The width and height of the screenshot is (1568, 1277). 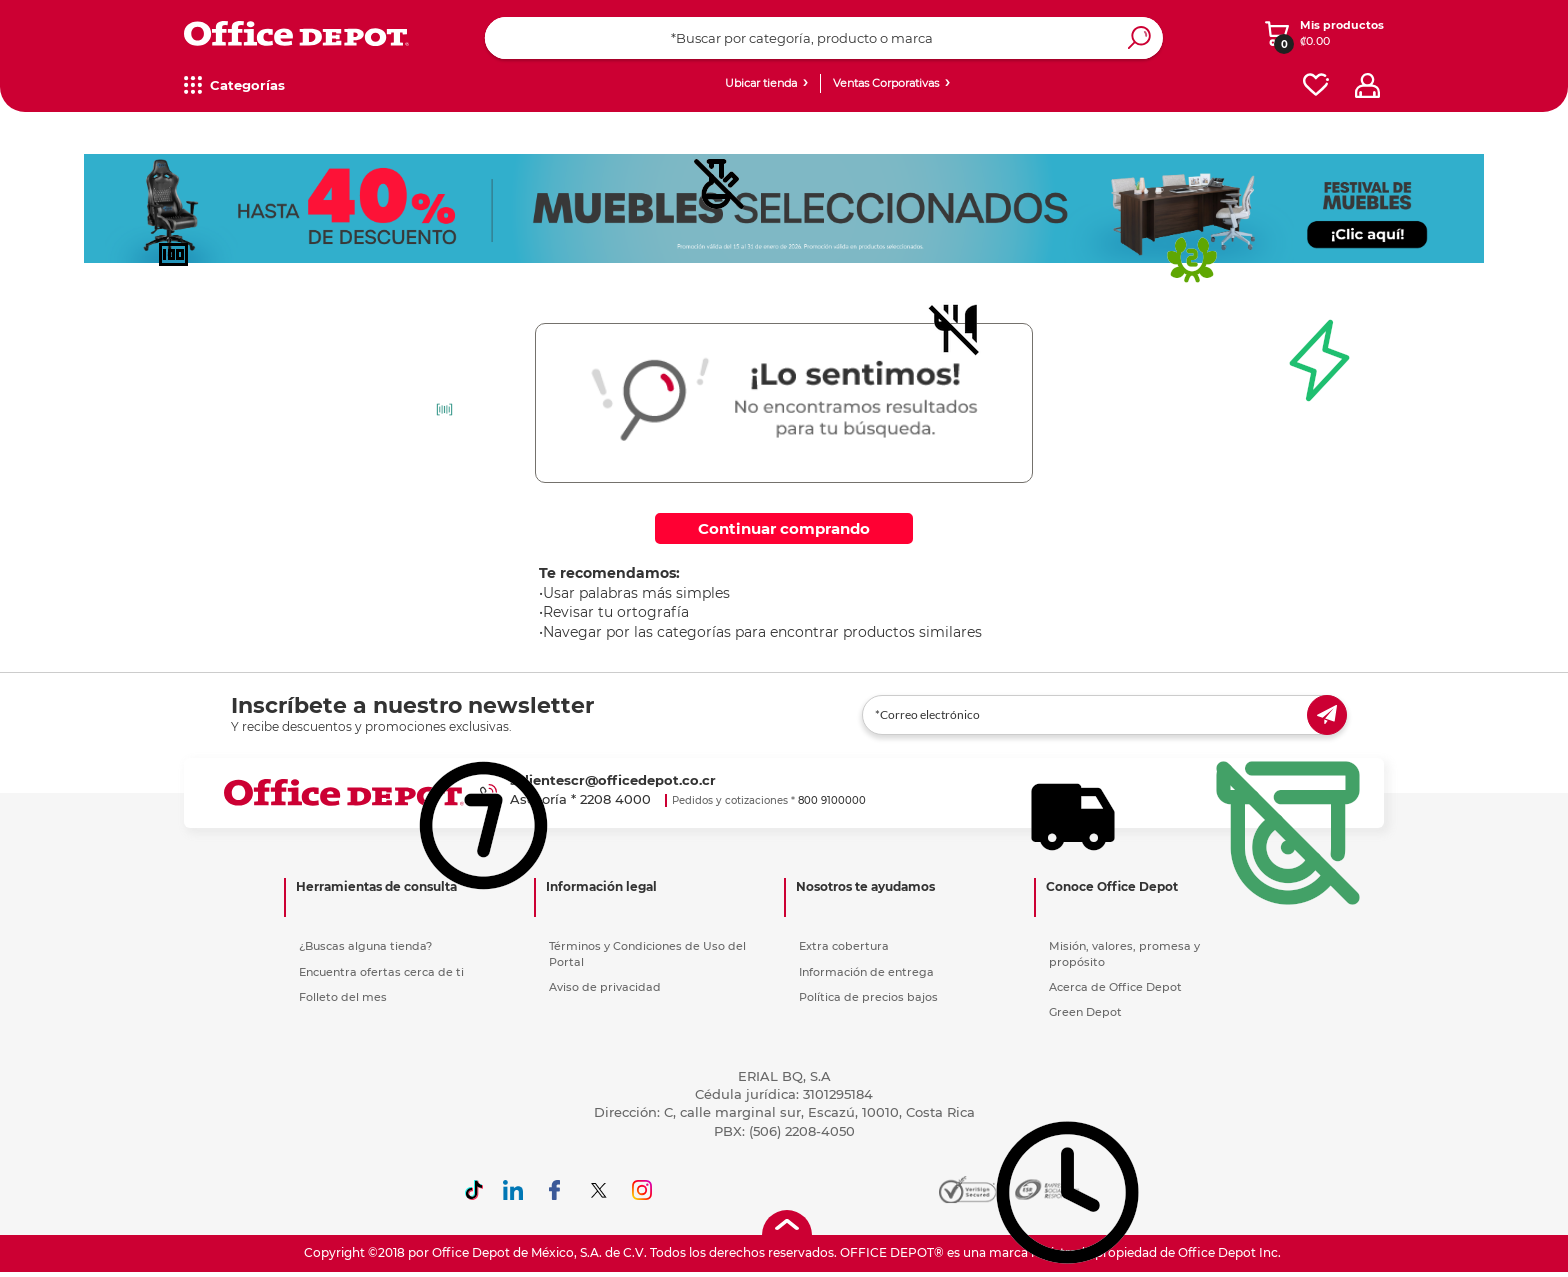 What do you see at coordinates (1319, 360) in the screenshot?
I see `indicates fast or instant action` at bounding box center [1319, 360].